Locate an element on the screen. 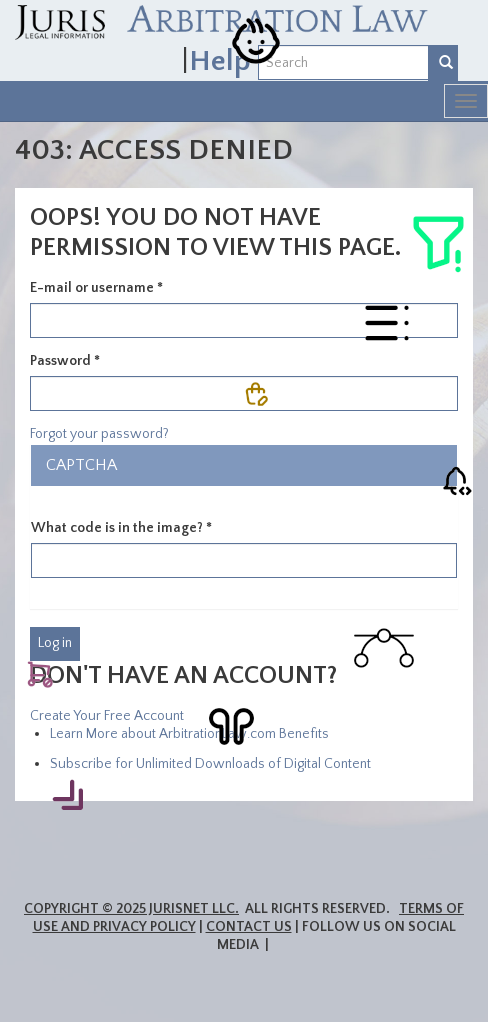 This screenshot has width=488, height=1022. filter has an issue or warning is located at coordinates (438, 241).